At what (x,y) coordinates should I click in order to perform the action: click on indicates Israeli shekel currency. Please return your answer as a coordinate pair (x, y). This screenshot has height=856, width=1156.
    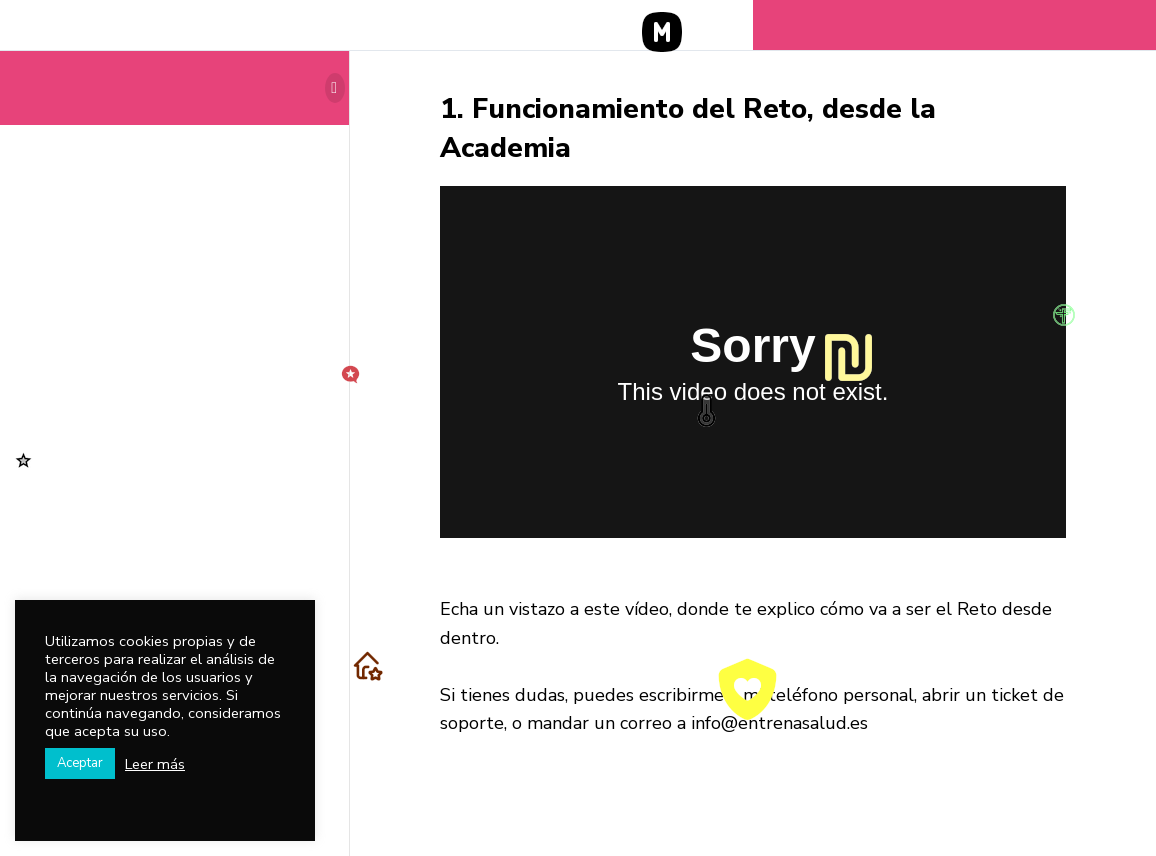
    Looking at the image, I should click on (848, 357).